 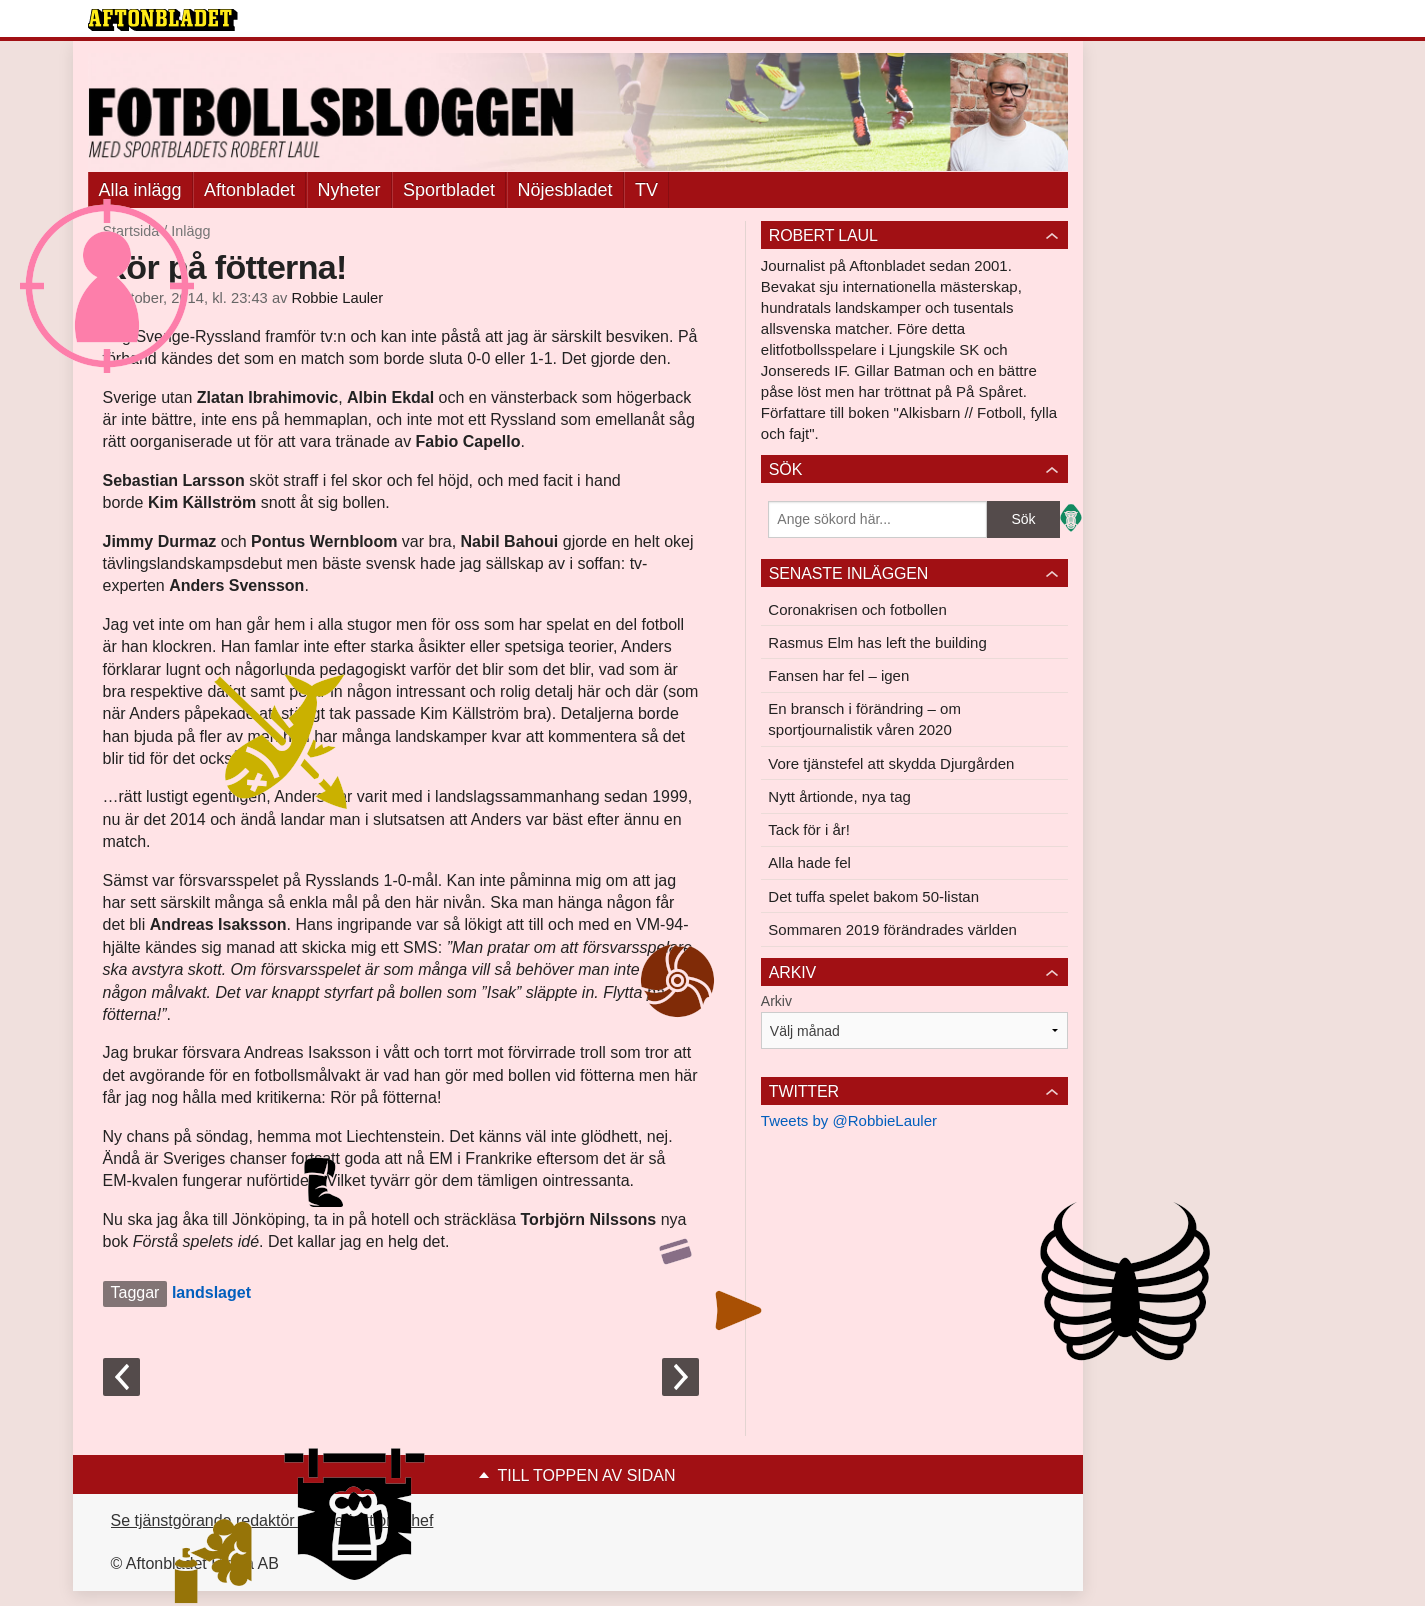 I want to click on activate morph ball transformation, so click(x=677, y=980).